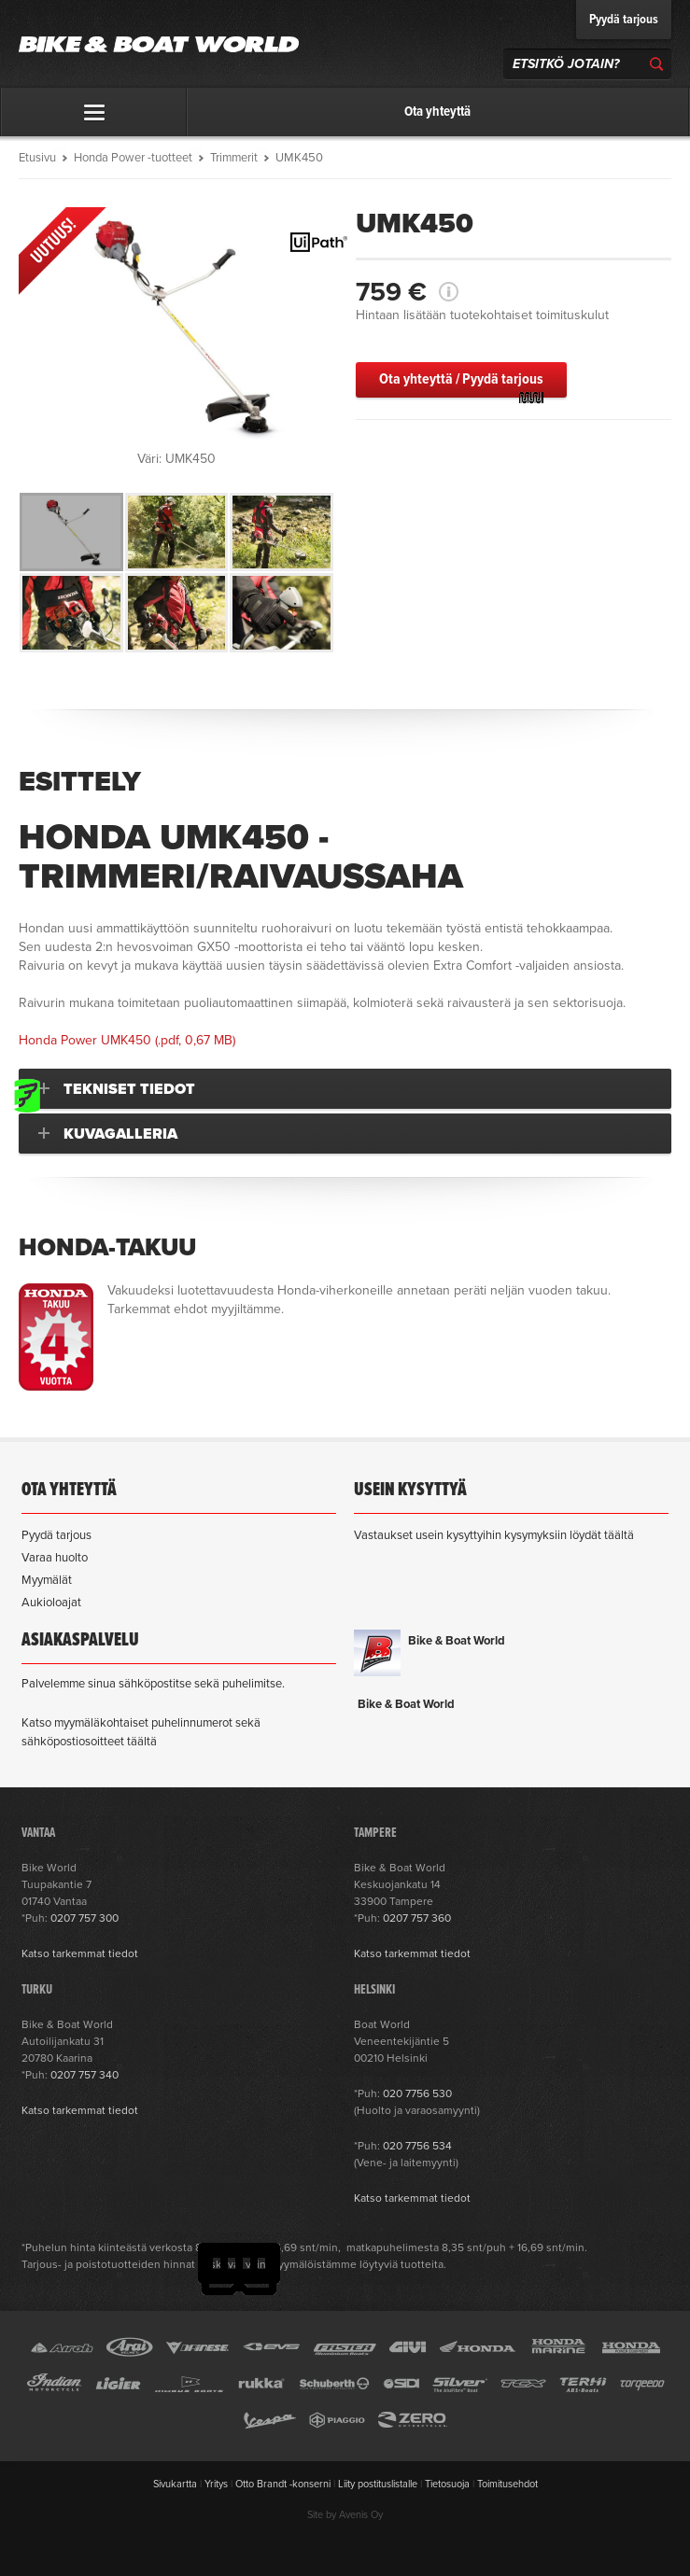  Describe the element at coordinates (531, 398) in the screenshot. I see `san francisco municipal railway (muni) logo` at that location.